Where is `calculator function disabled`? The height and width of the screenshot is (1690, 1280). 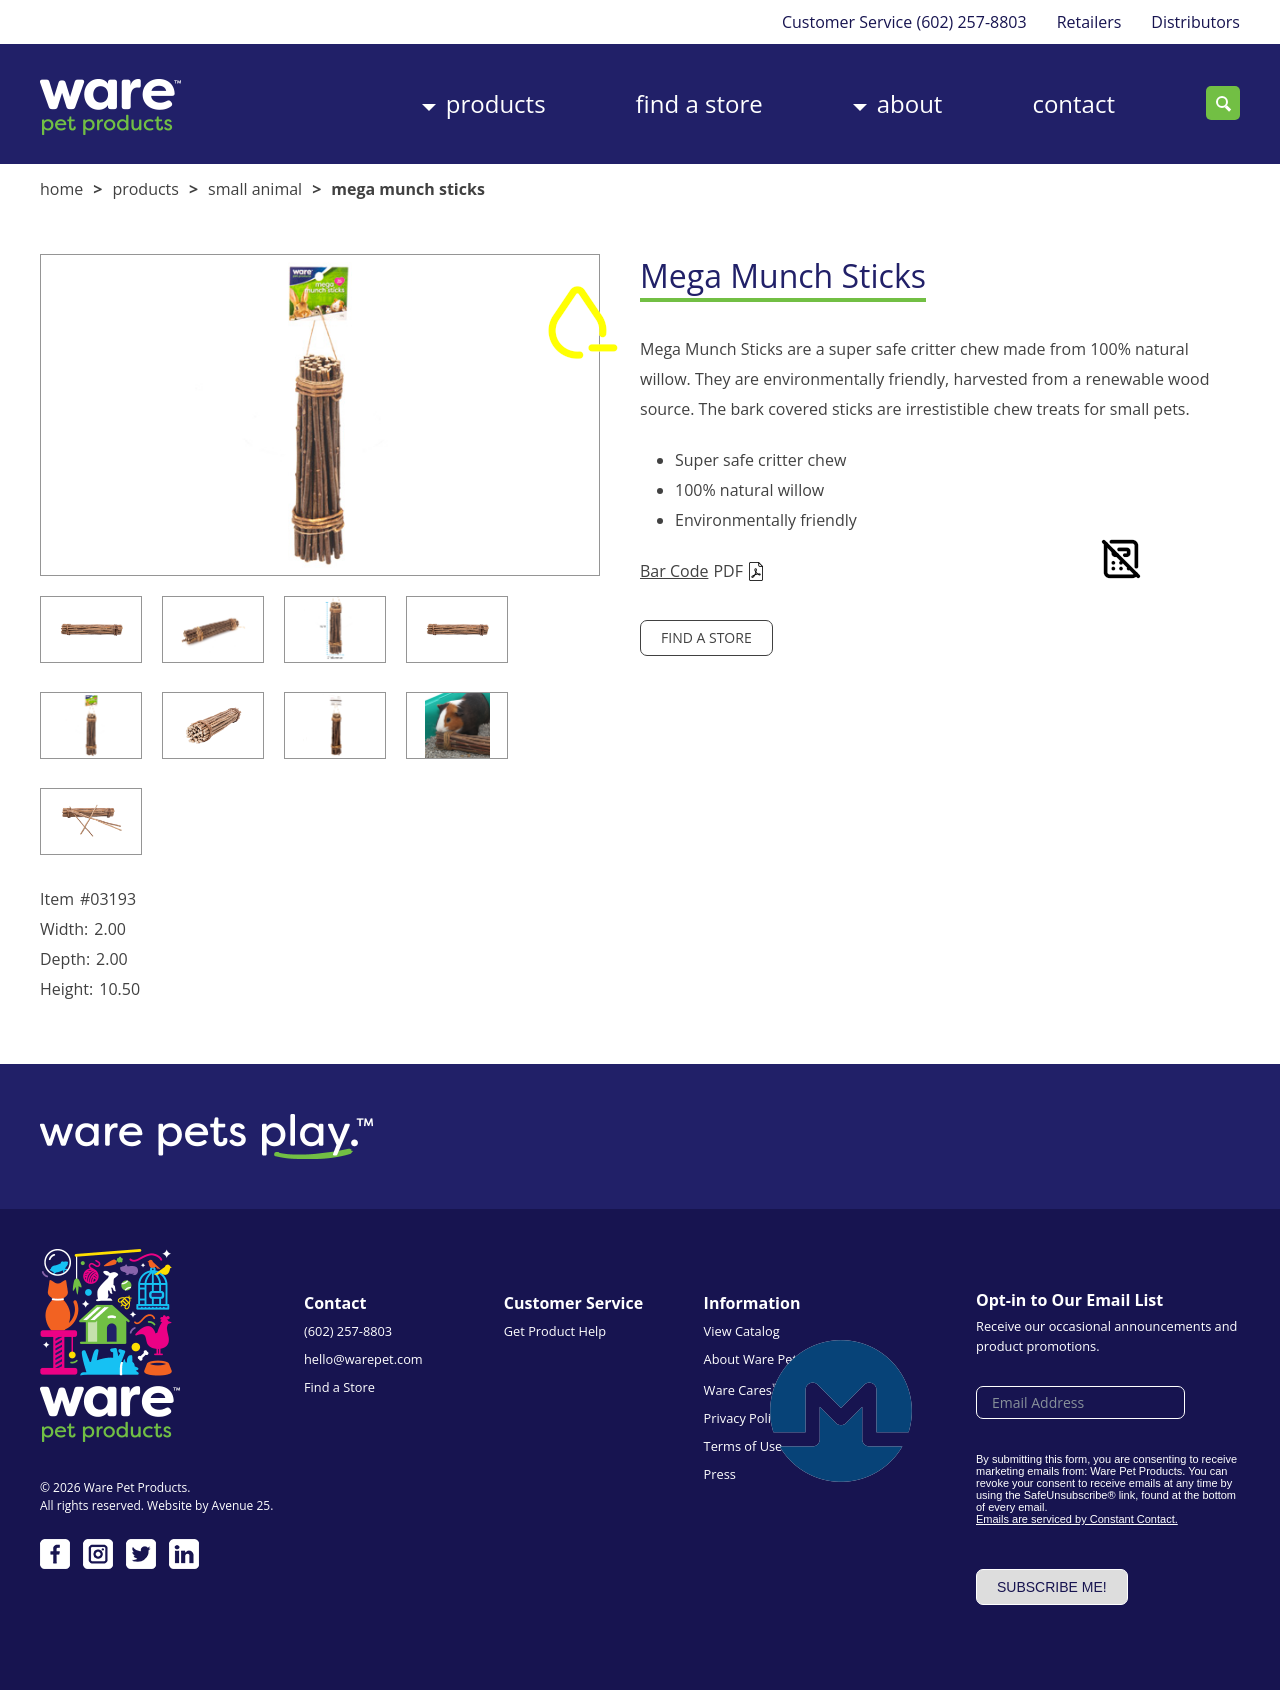 calculator function disabled is located at coordinates (1121, 559).